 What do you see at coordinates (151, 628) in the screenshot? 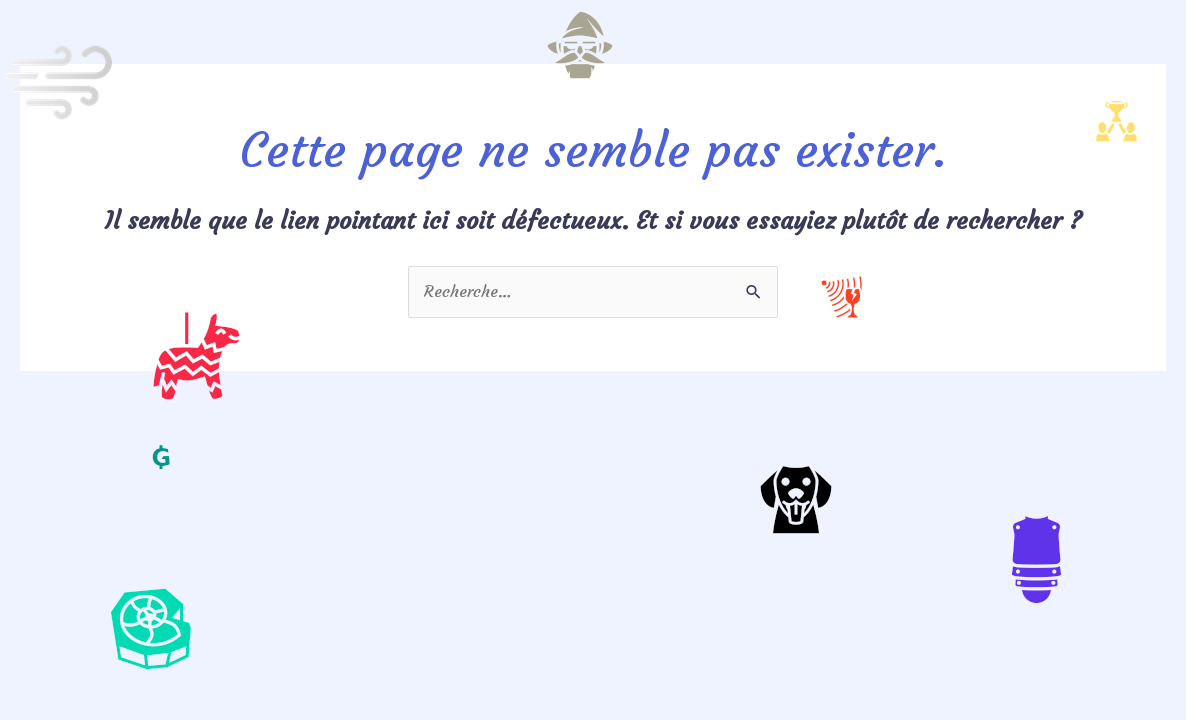
I see `view fossil collection or inventory` at bounding box center [151, 628].